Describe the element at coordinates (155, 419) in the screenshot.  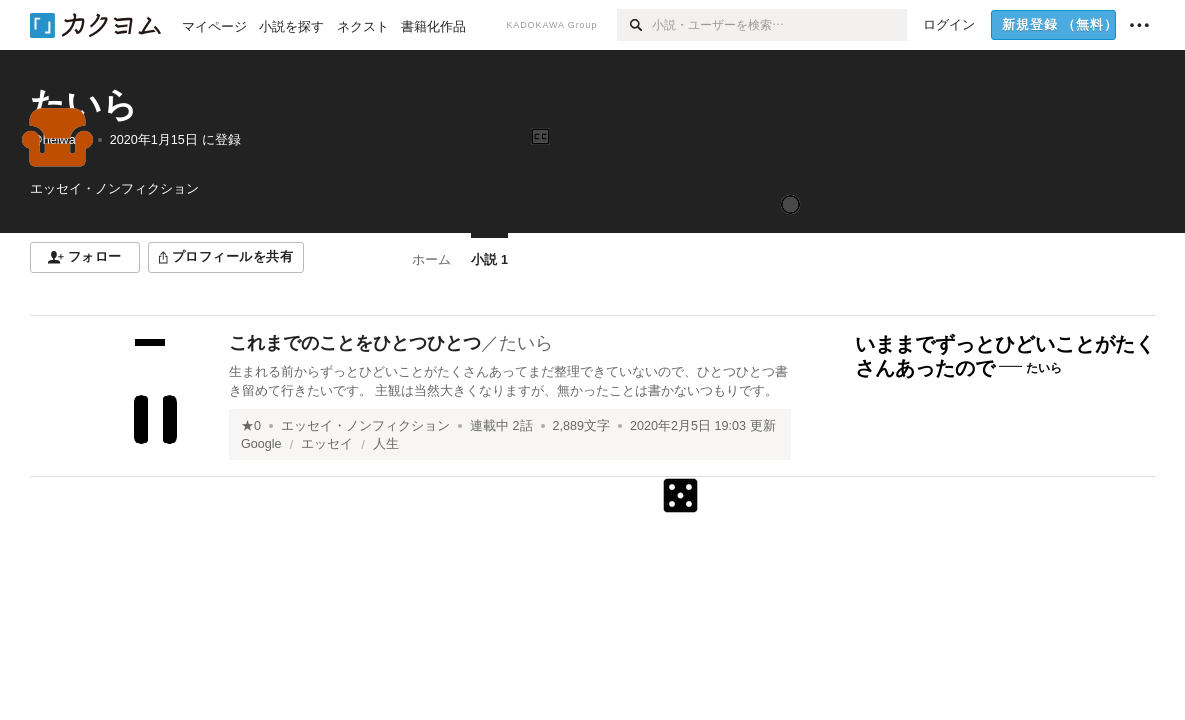
I see `pause media playback` at that location.